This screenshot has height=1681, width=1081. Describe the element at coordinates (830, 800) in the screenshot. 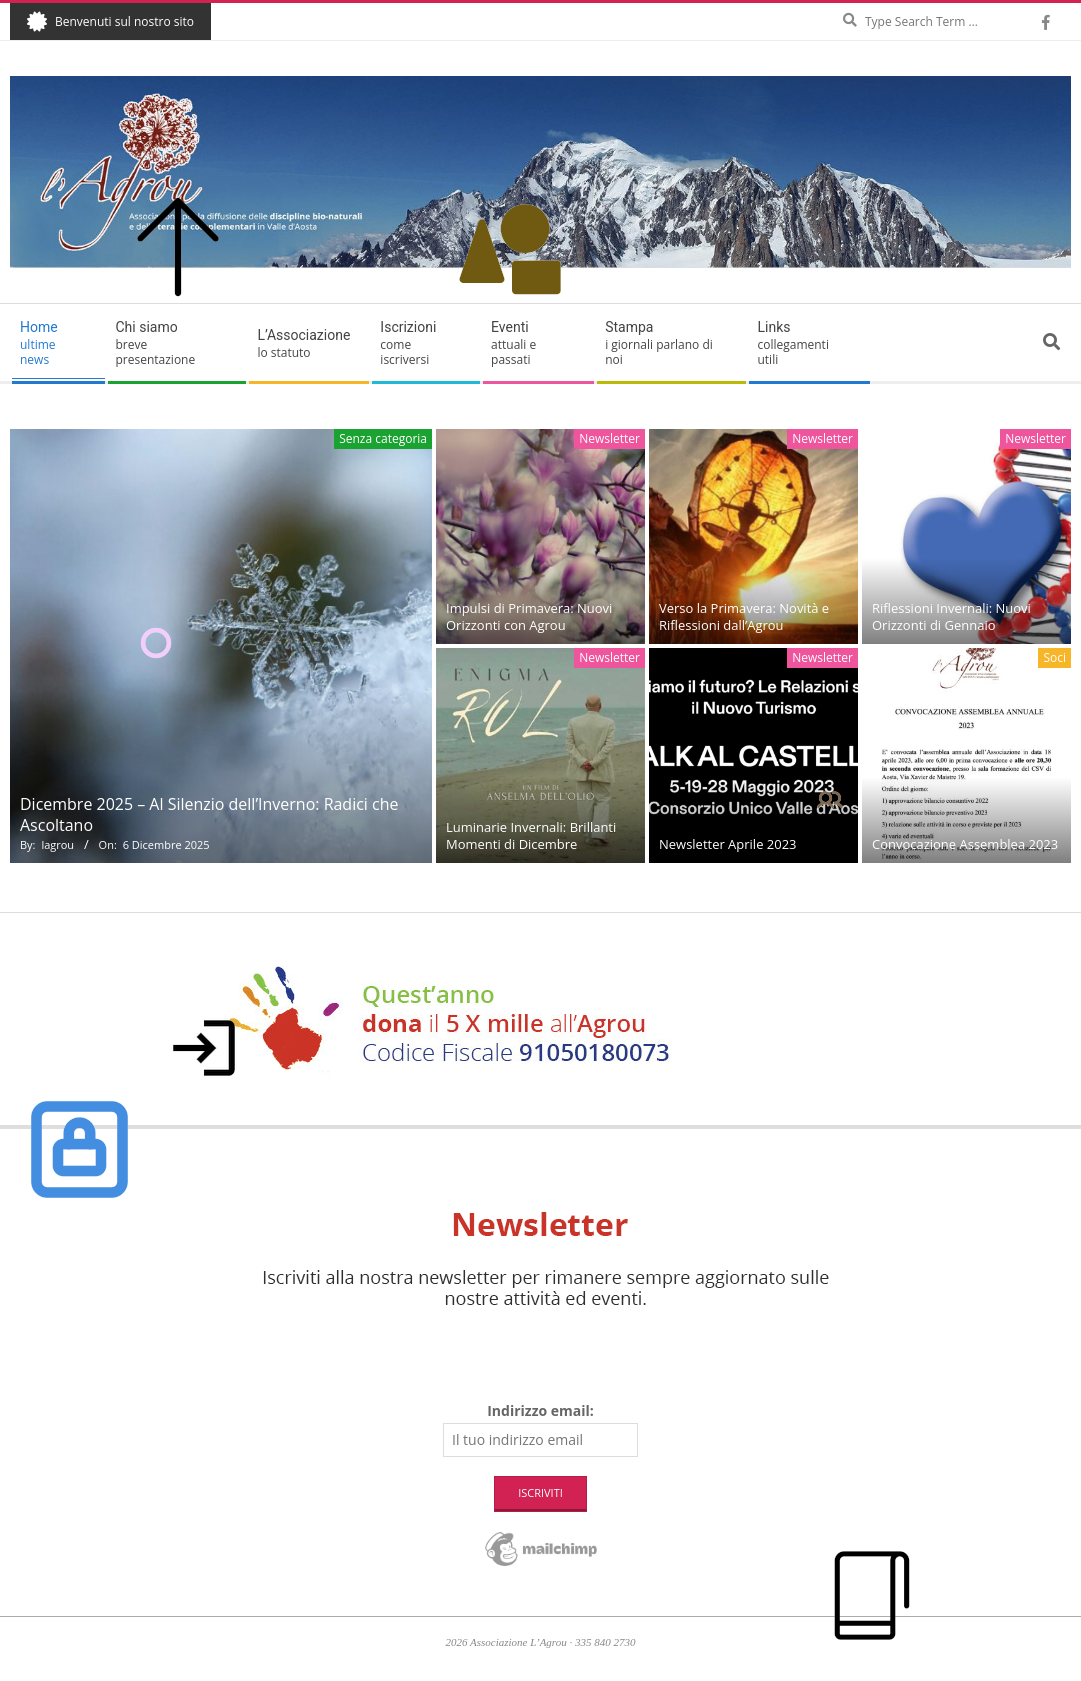

I see `view all users or members` at that location.